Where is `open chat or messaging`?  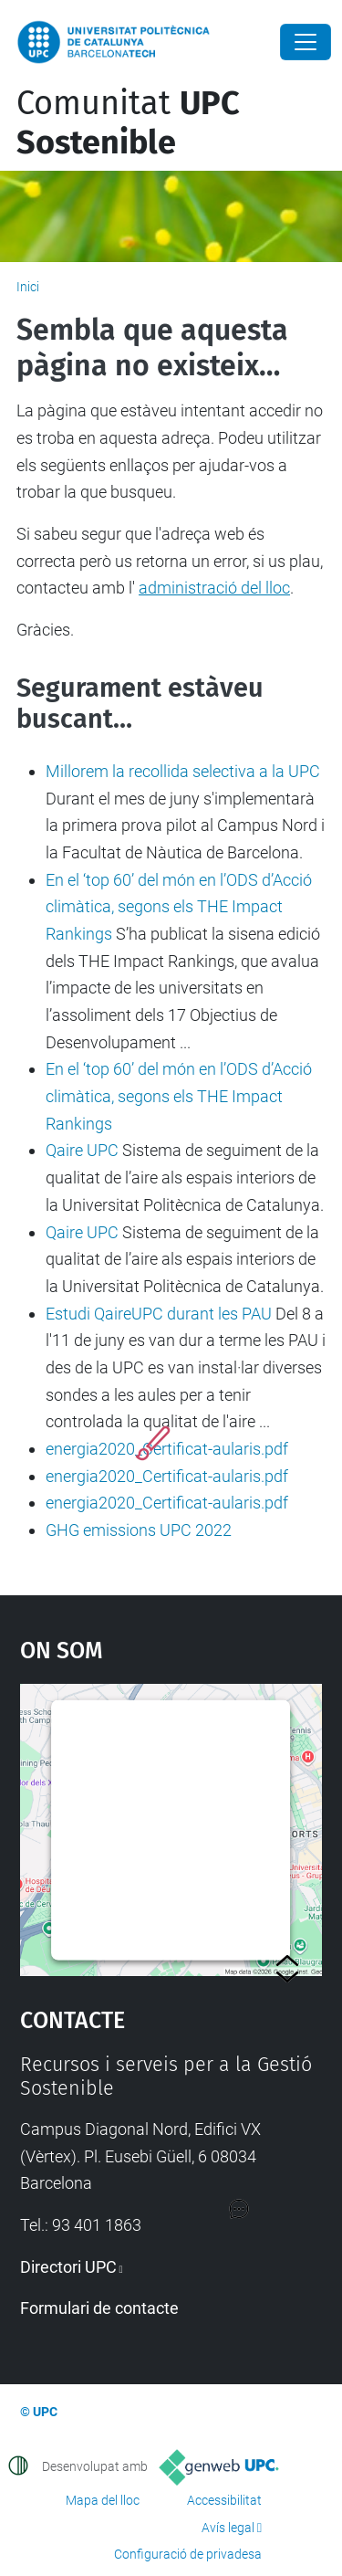
open chat or messaging is located at coordinates (239, 2209).